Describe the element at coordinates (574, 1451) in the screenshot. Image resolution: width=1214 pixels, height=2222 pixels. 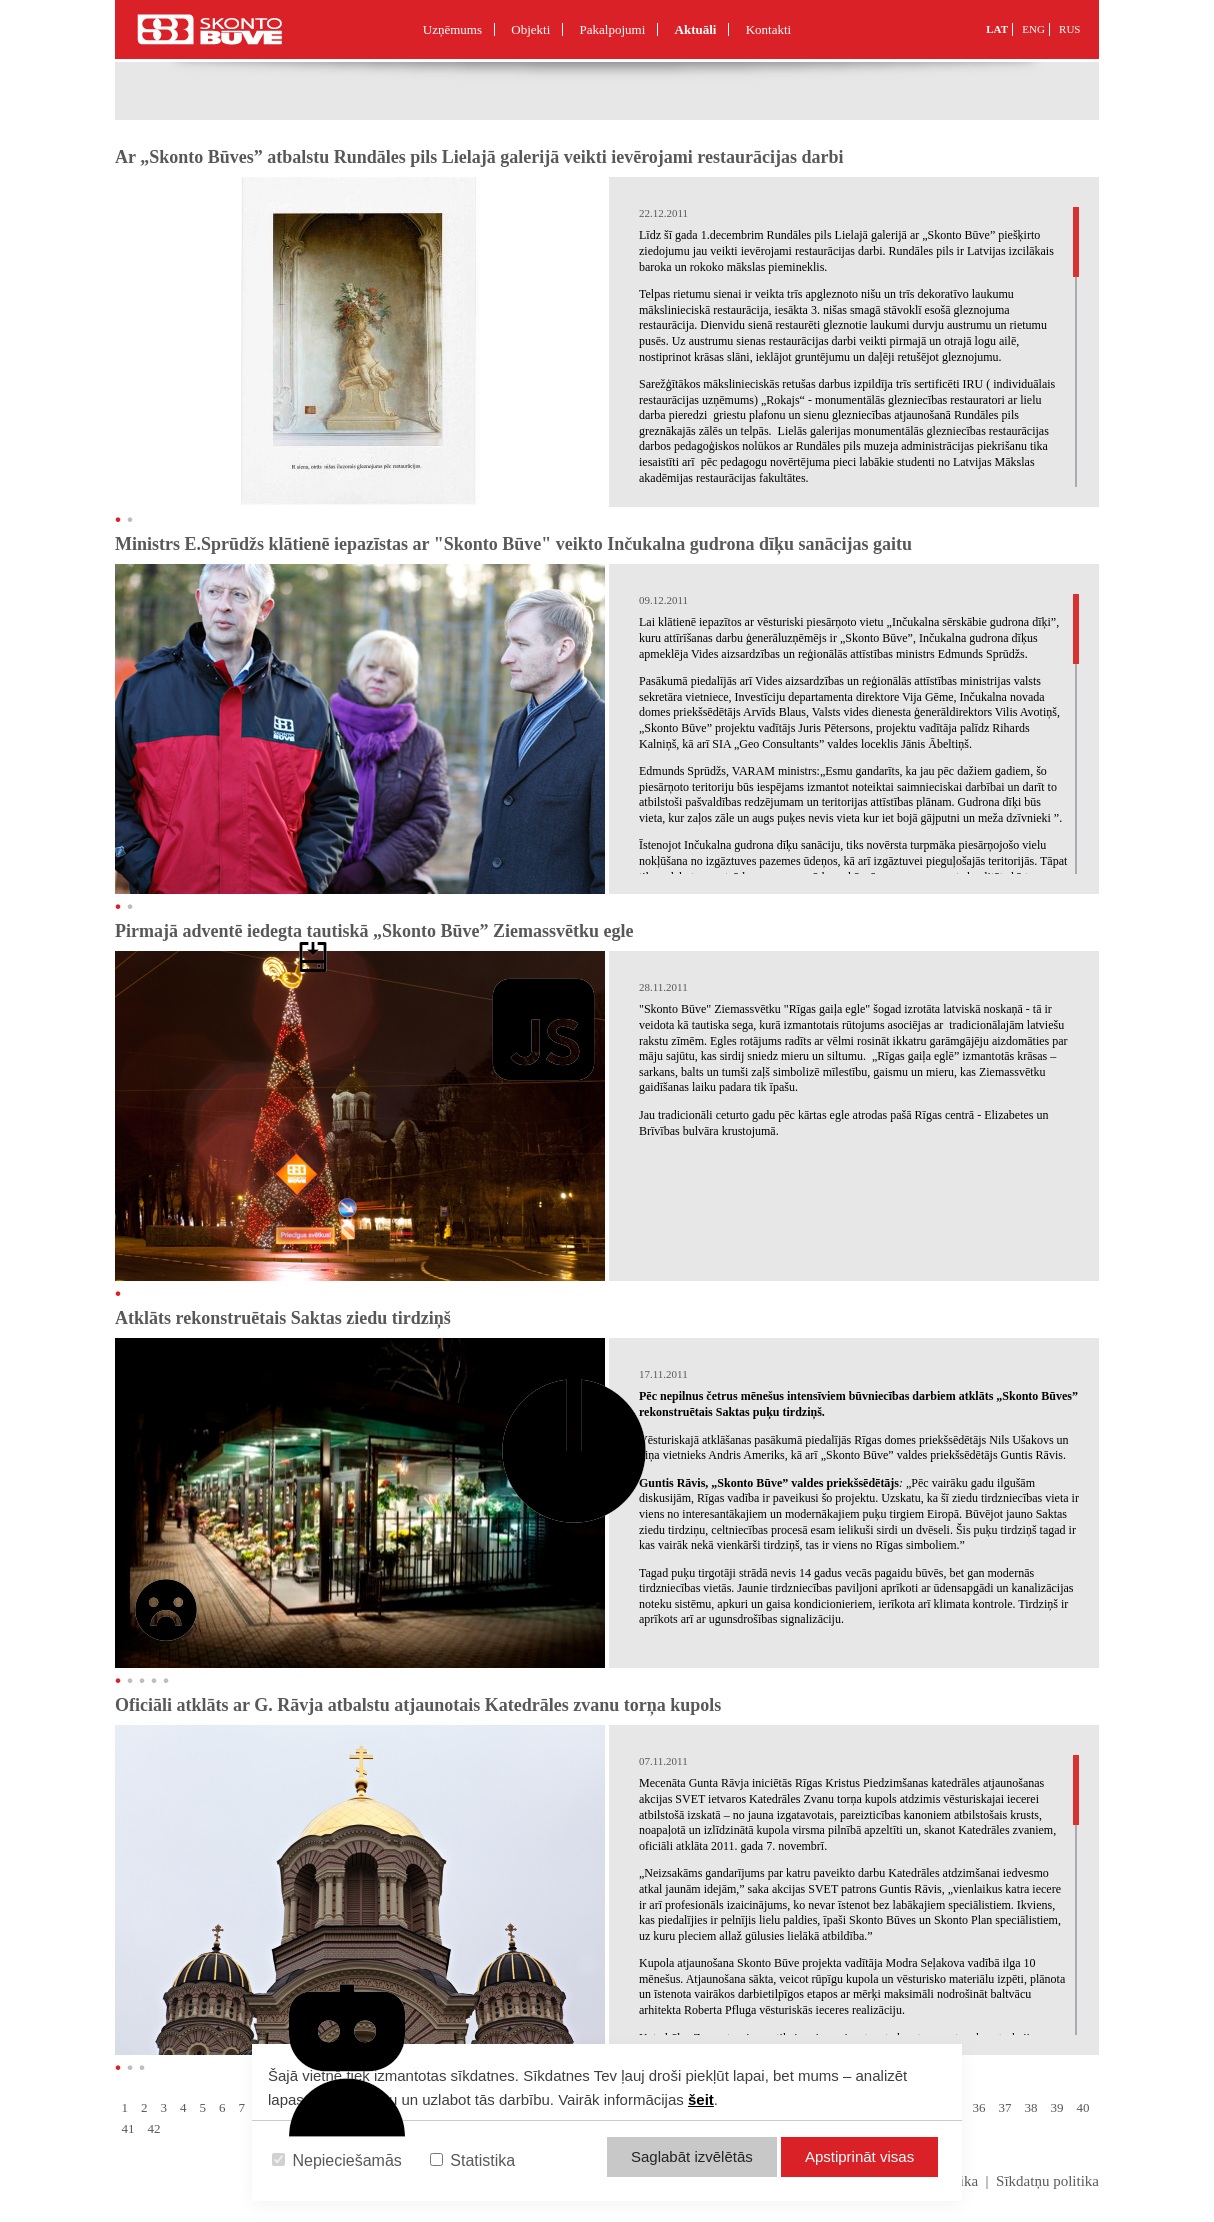
I see `power off or shut down the device` at that location.